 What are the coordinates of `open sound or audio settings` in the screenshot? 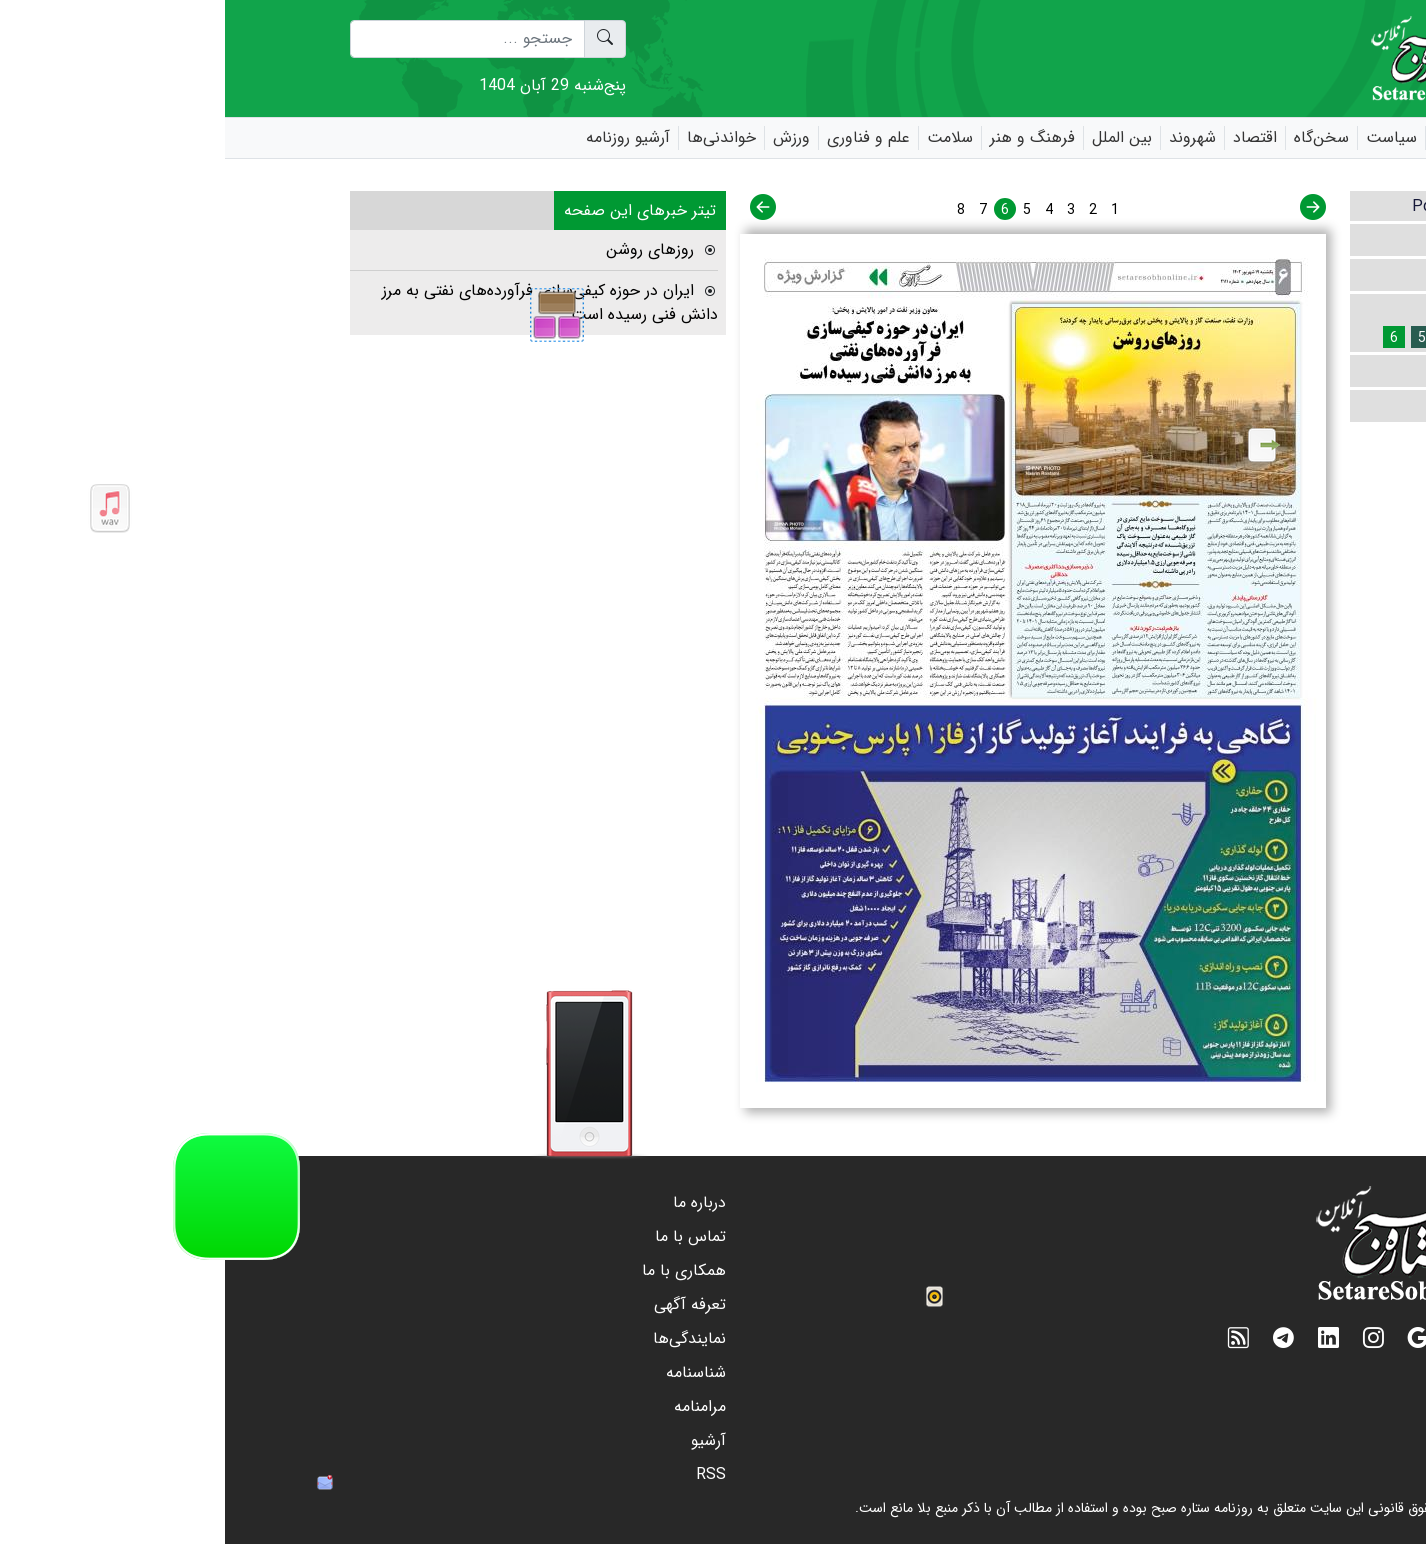 It's located at (934, 1296).